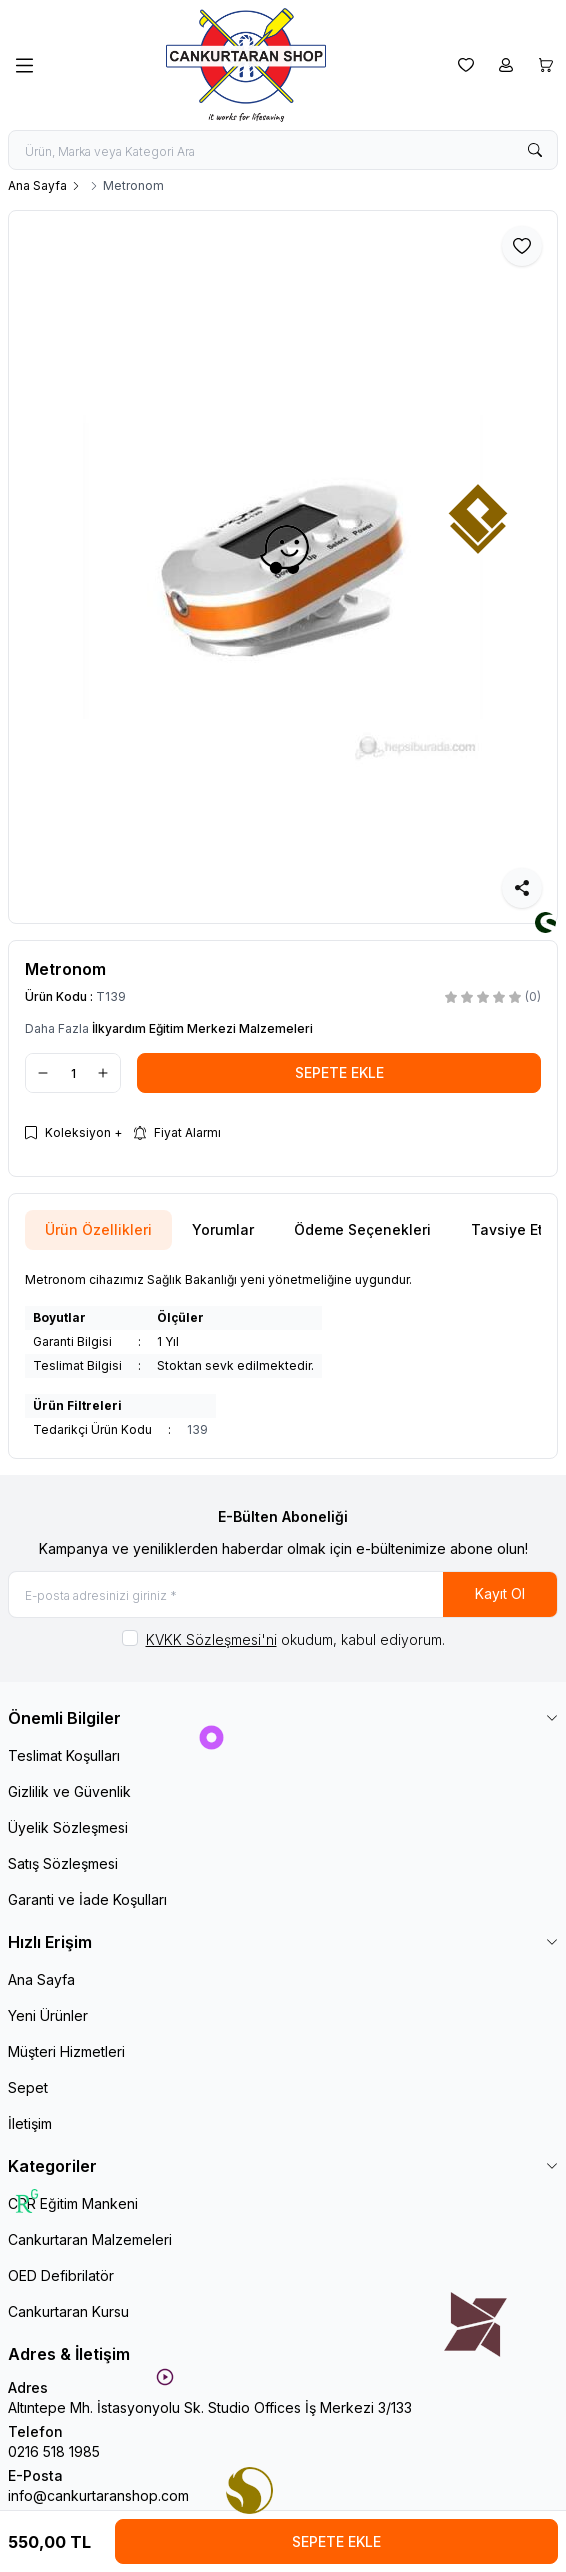 The image size is (566, 2572). What do you see at coordinates (545, 922) in the screenshot?
I see `Shopware e-commerce platform logo` at bounding box center [545, 922].